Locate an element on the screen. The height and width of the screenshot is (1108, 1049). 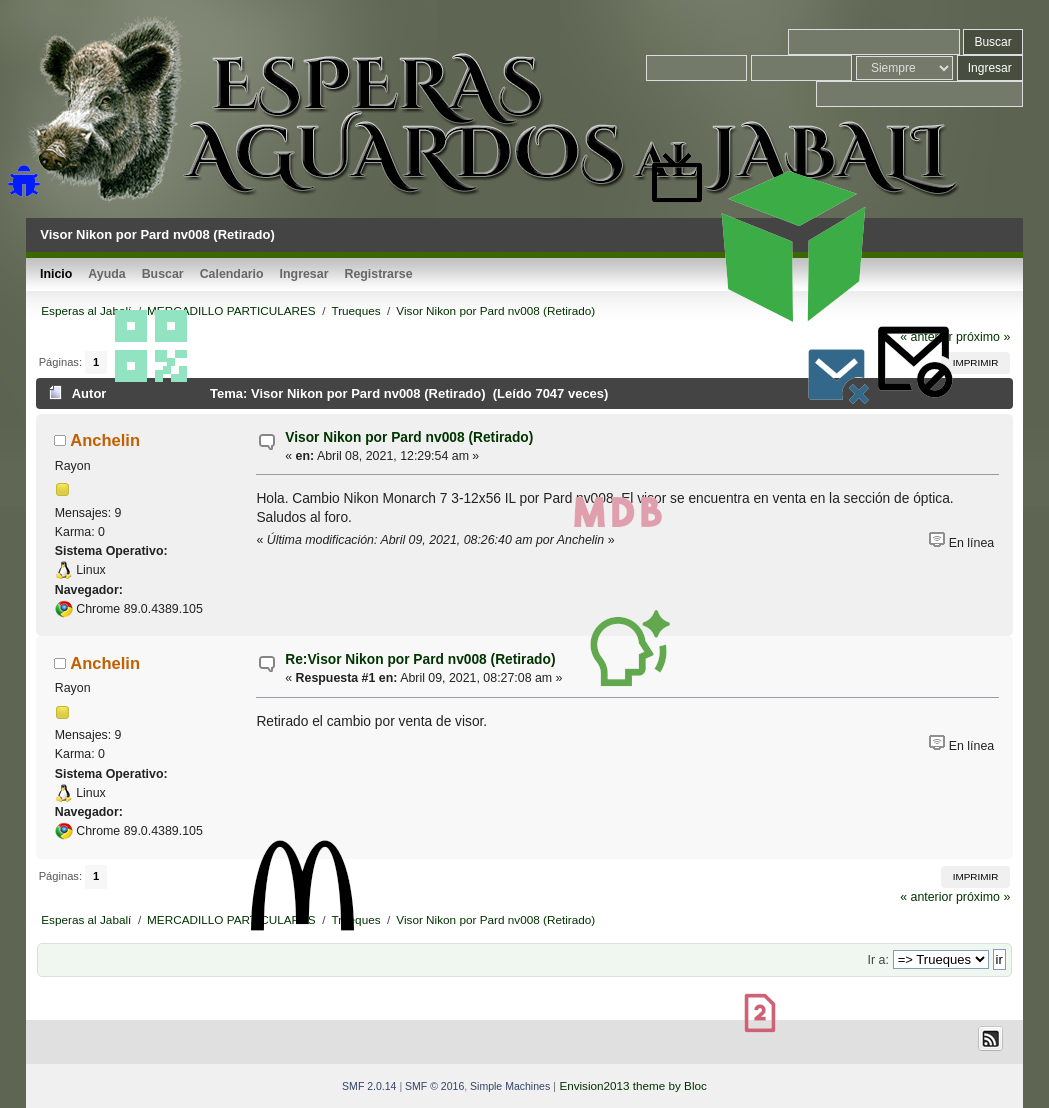
access TV or video streaming features is located at coordinates (677, 180).